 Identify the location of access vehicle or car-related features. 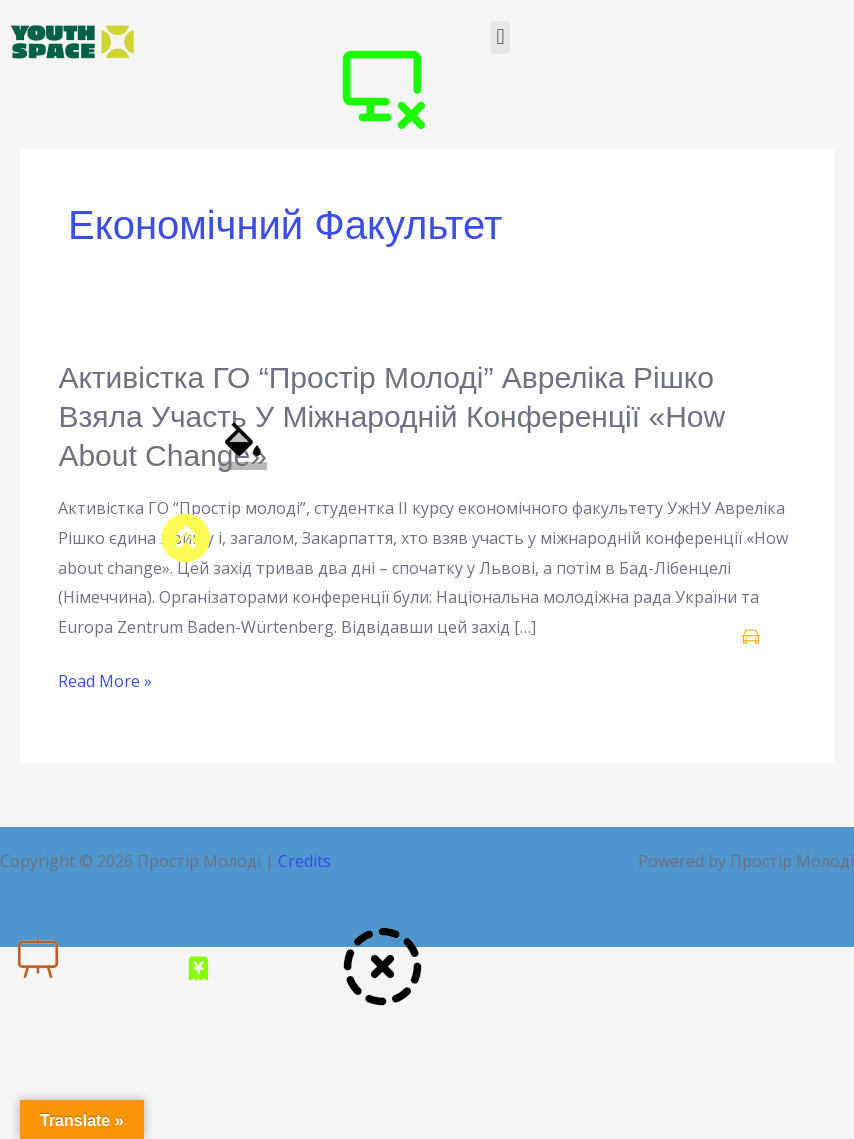
(751, 637).